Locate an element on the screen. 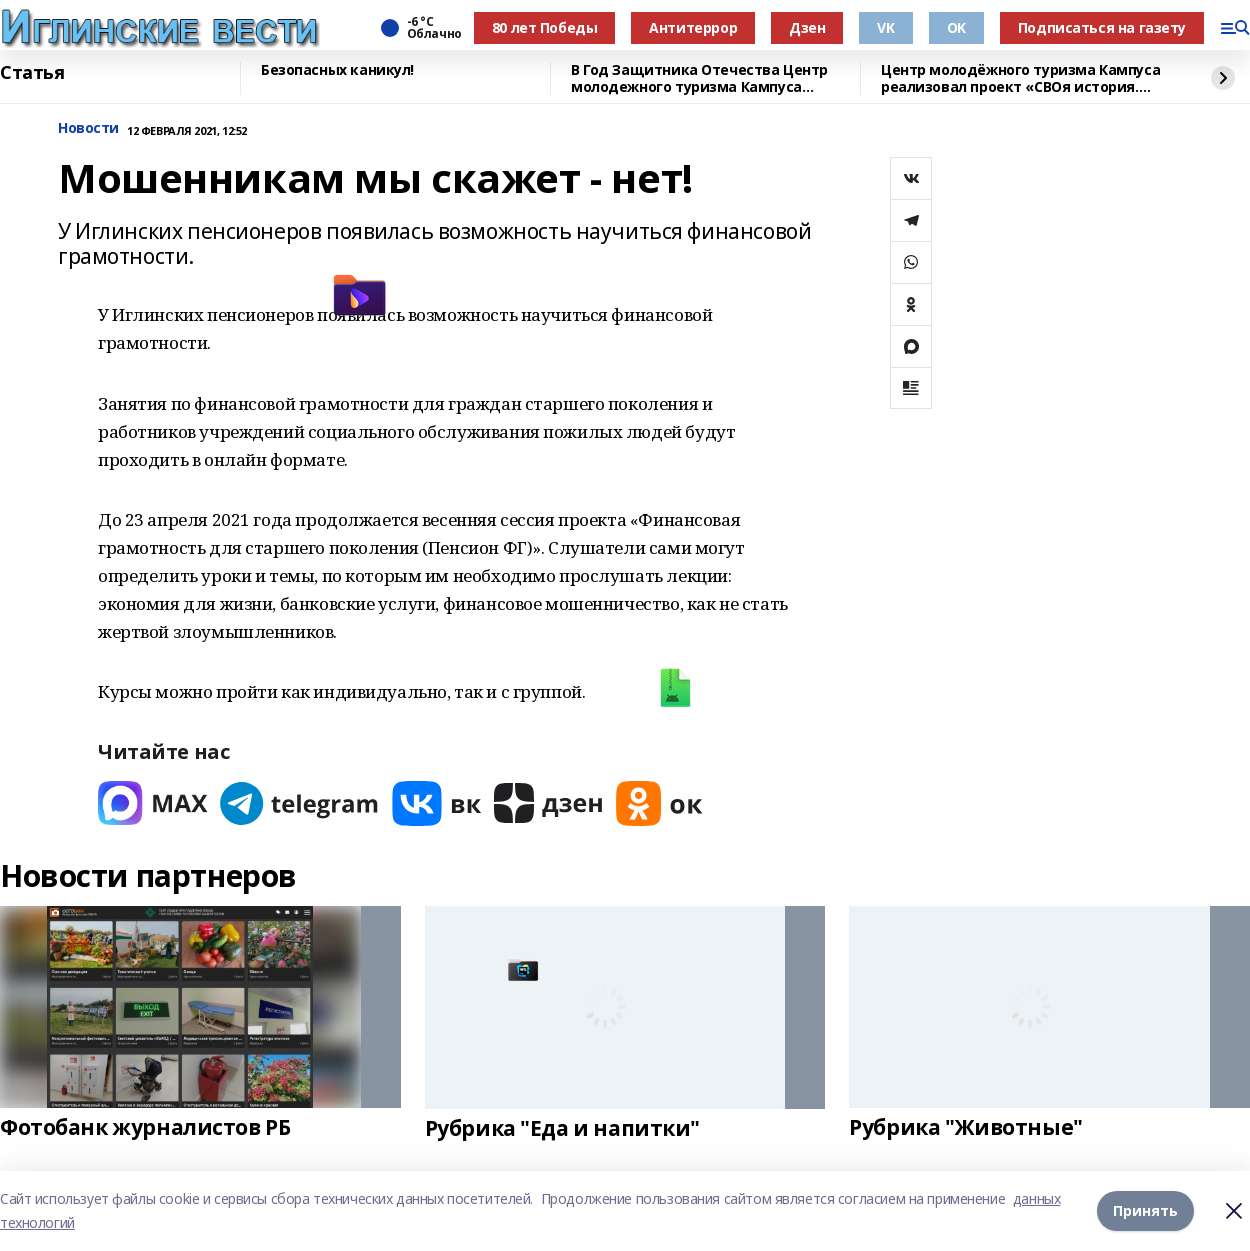 The height and width of the screenshot is (1251, 1250). open webstorm project folder is located at coordinates (523, 970).